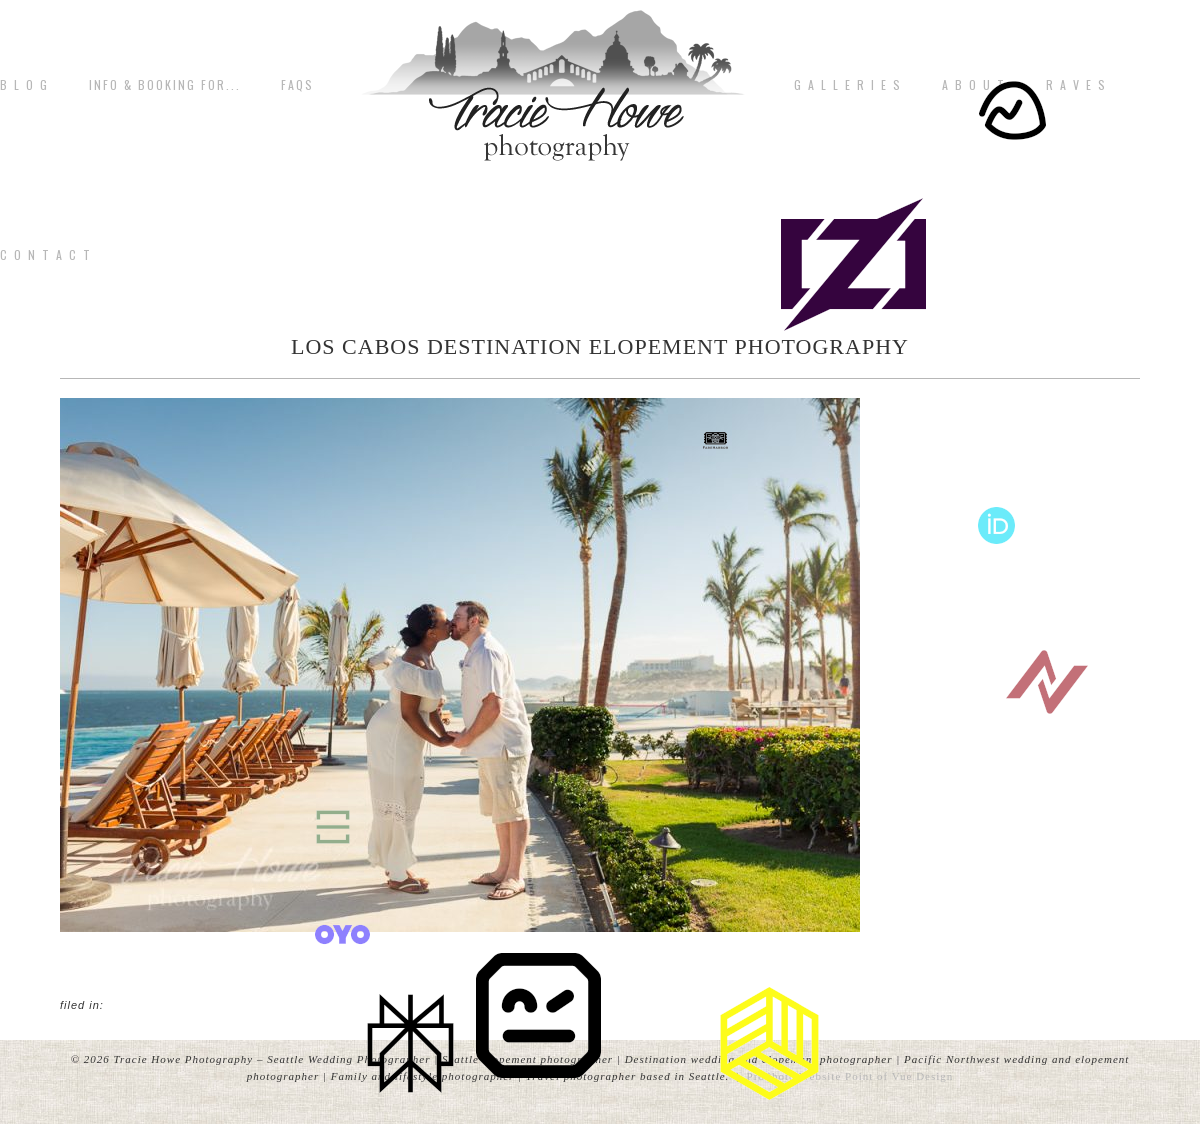 The image size is (1200, 1124). What do you see at coordinates (1047, 682) in the screenshot?
I see `norco brand logo` at bounding box center [1047, 682].